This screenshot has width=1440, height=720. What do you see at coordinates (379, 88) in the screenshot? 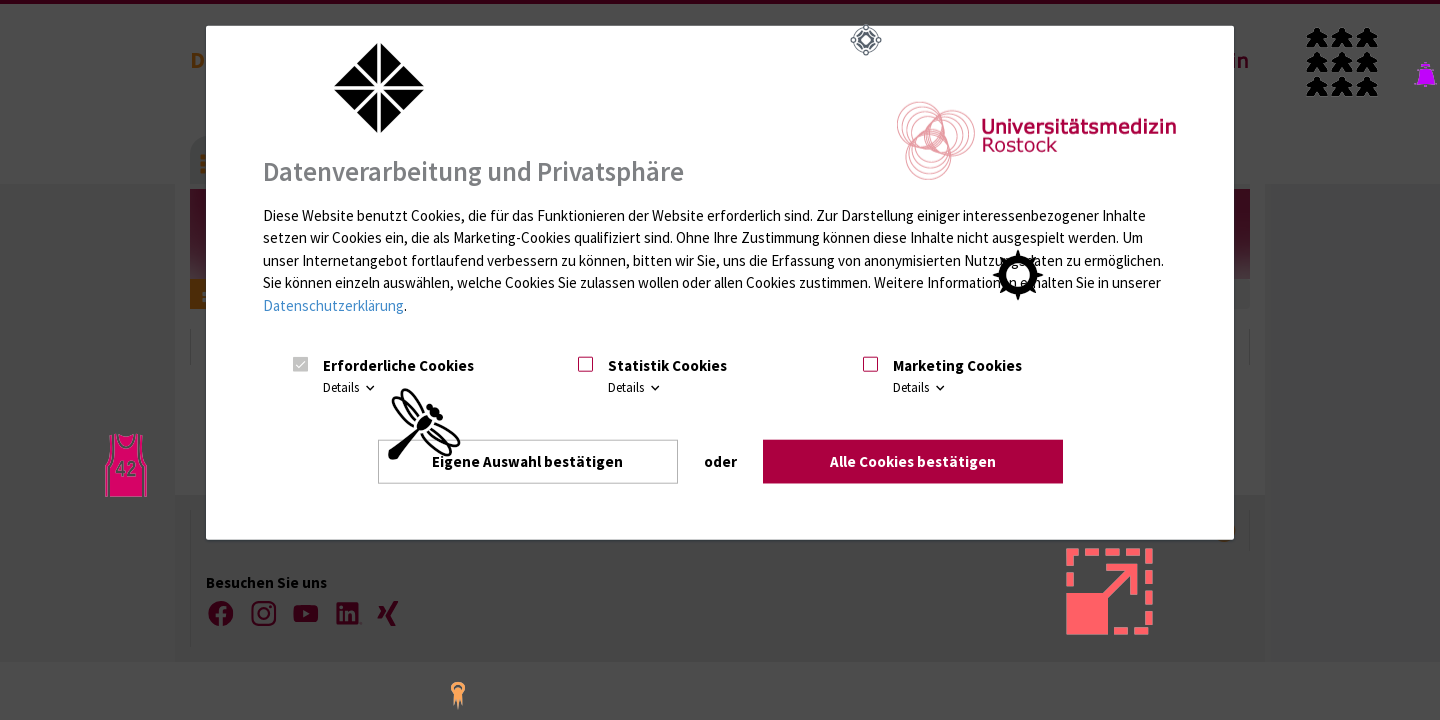
I see `toggle grid or quadrant view` at bounding box center [379, 88].